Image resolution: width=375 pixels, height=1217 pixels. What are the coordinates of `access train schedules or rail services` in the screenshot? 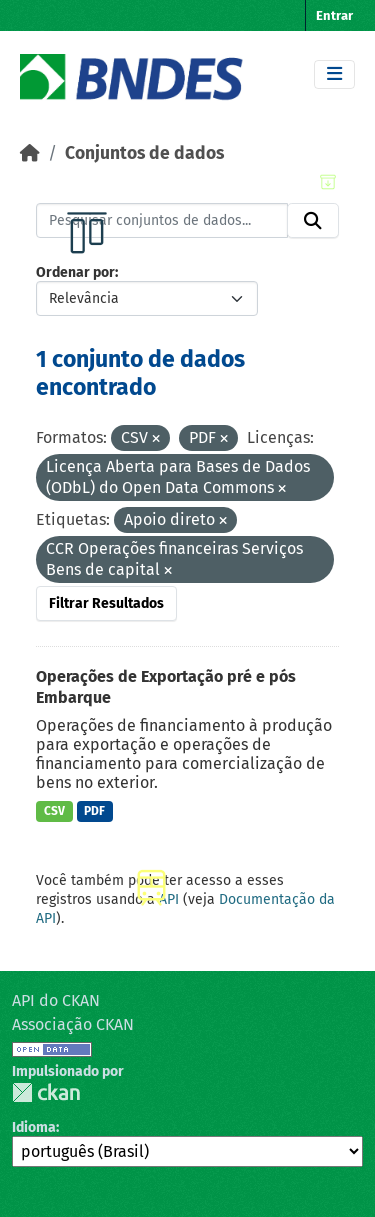 It's located at (151, 886).